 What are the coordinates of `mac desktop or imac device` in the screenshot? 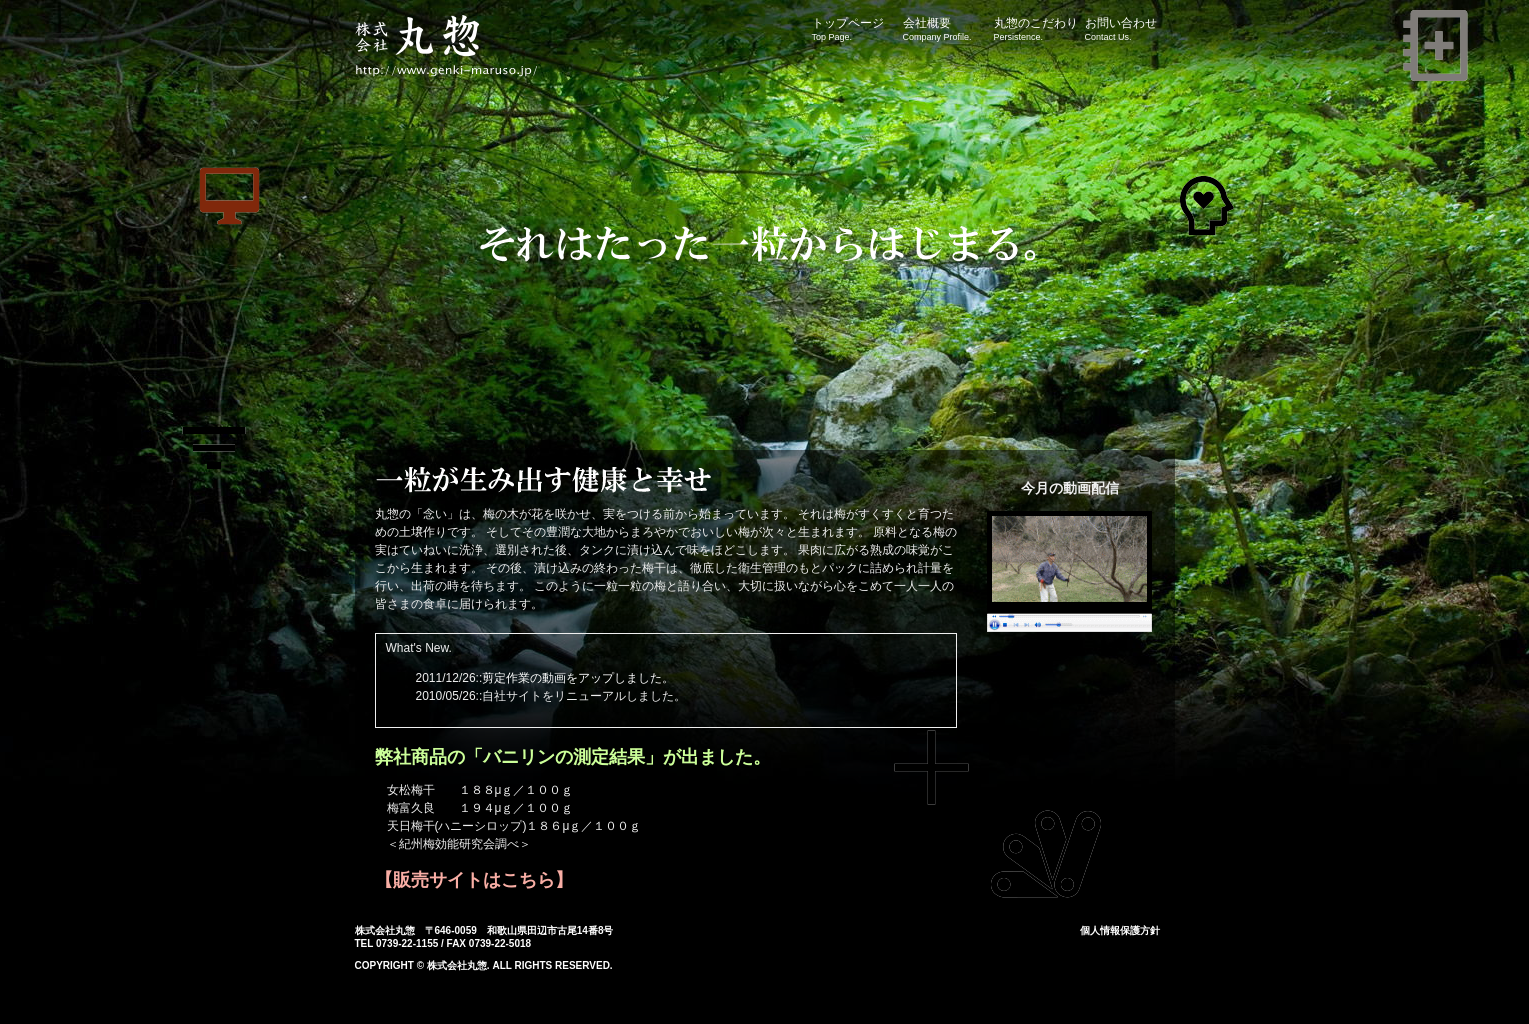 It's located at (229, 194).